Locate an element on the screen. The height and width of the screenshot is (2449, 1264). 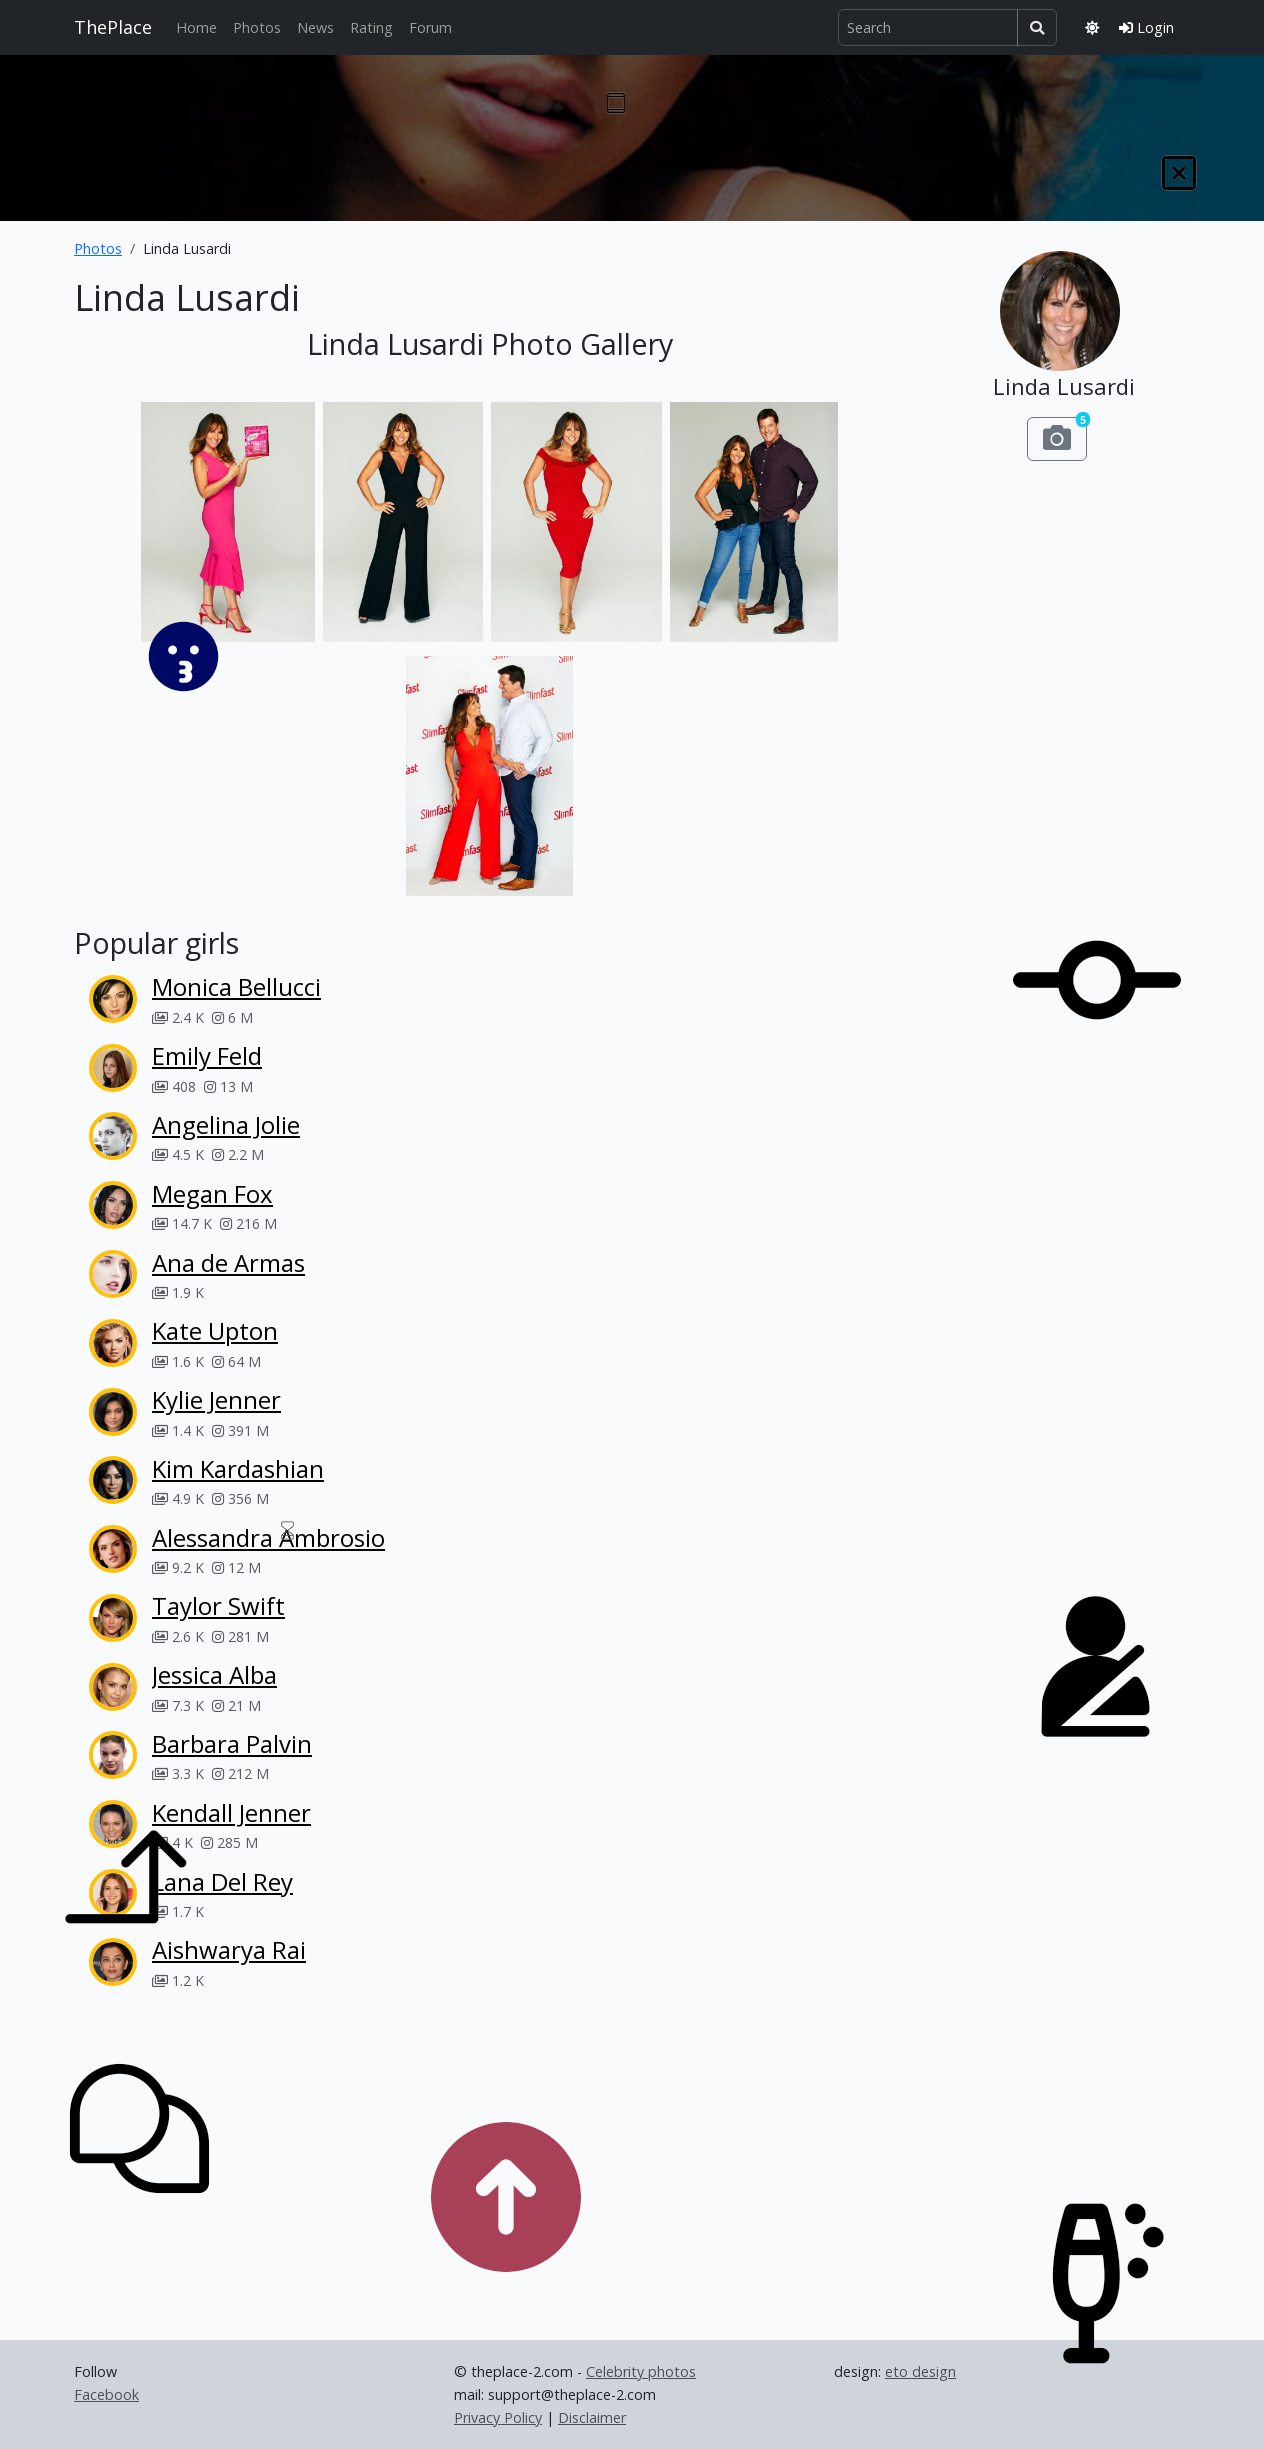
open chat or messaging is located at coordinates (139, 2128).